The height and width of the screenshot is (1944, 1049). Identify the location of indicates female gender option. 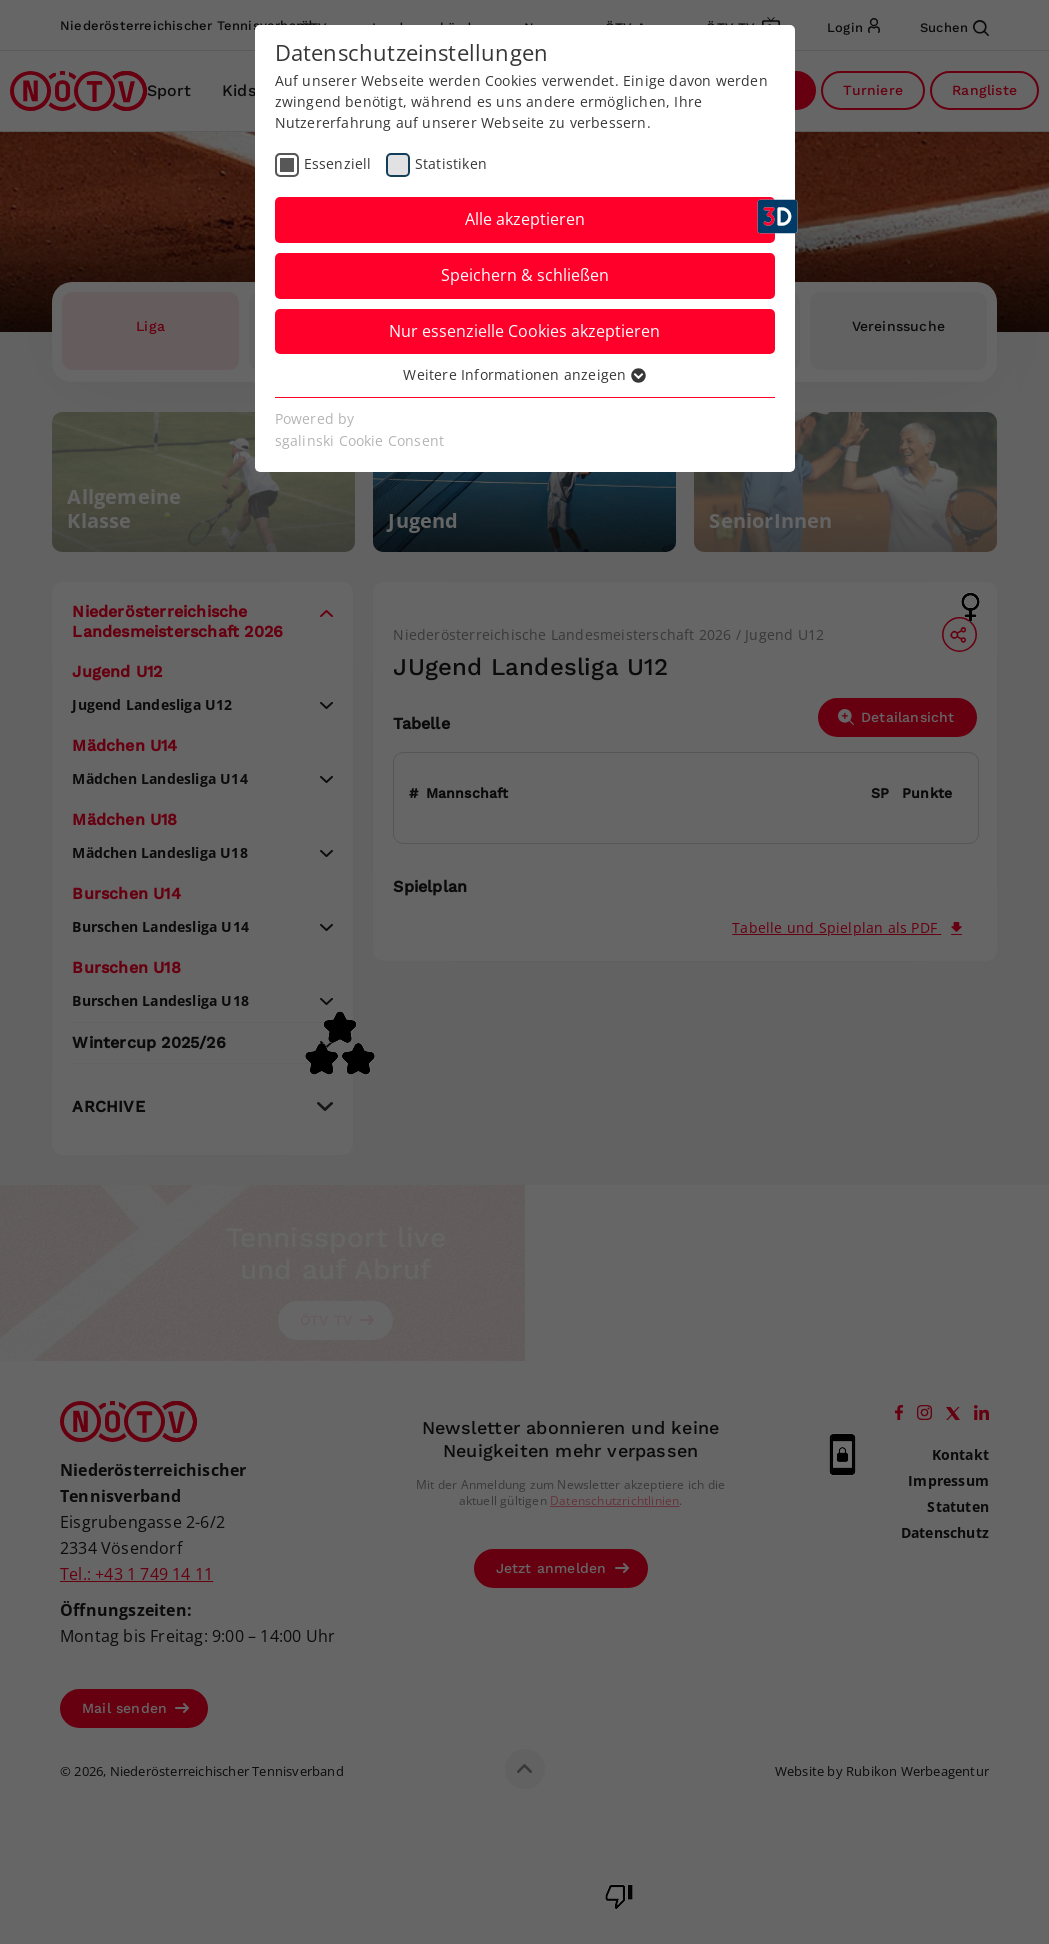
(970, 606).